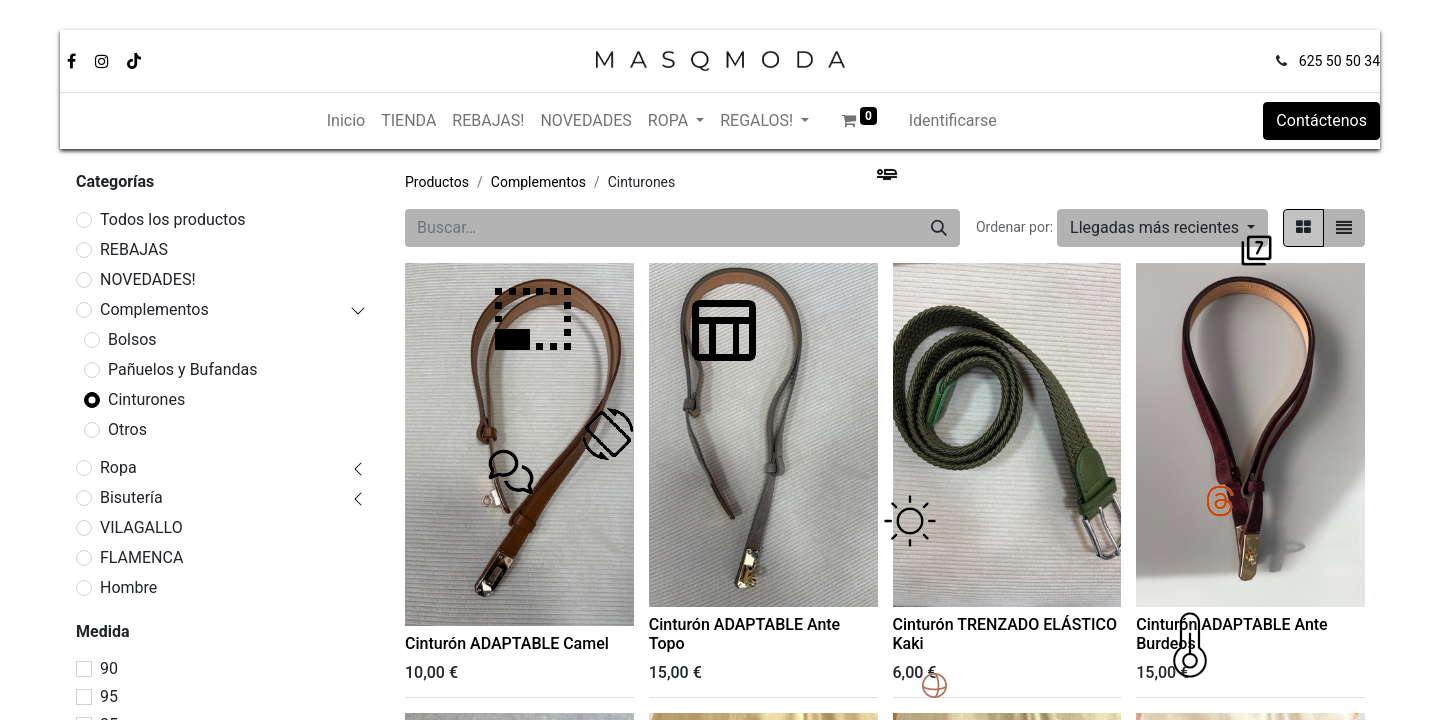  I want to click on rotate screen orientation, so click(608, 434).